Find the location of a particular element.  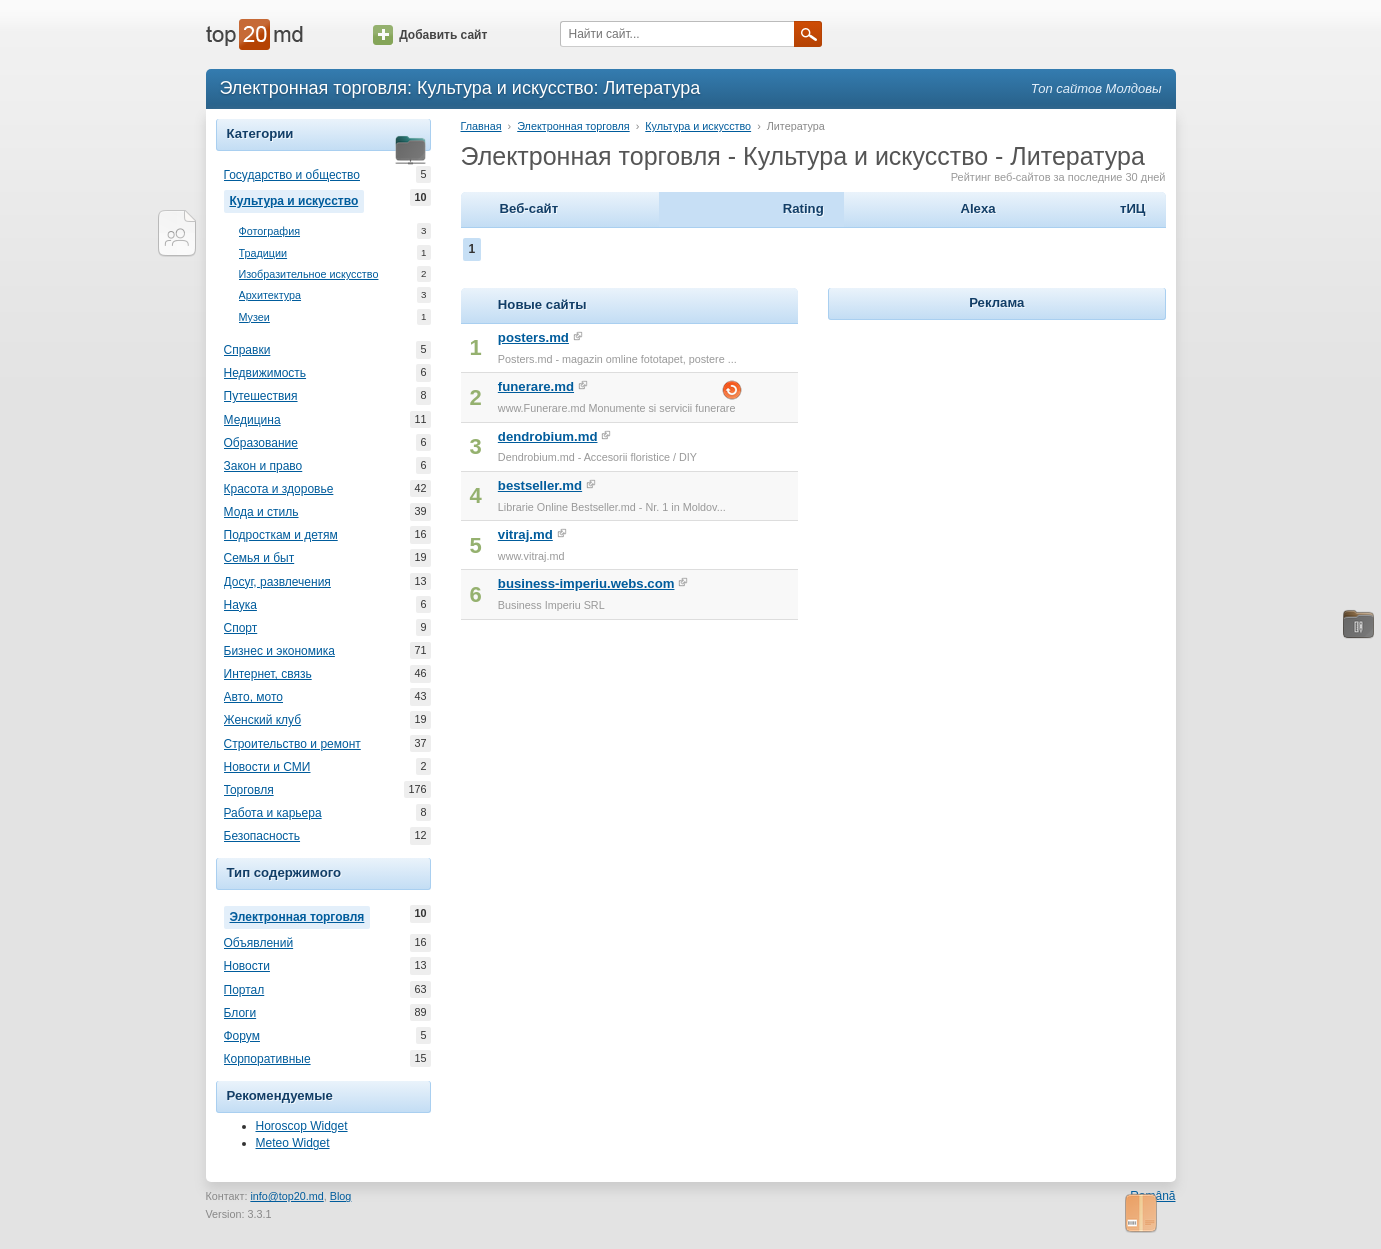

access your templates folder is located at coordinates (1358, 623).